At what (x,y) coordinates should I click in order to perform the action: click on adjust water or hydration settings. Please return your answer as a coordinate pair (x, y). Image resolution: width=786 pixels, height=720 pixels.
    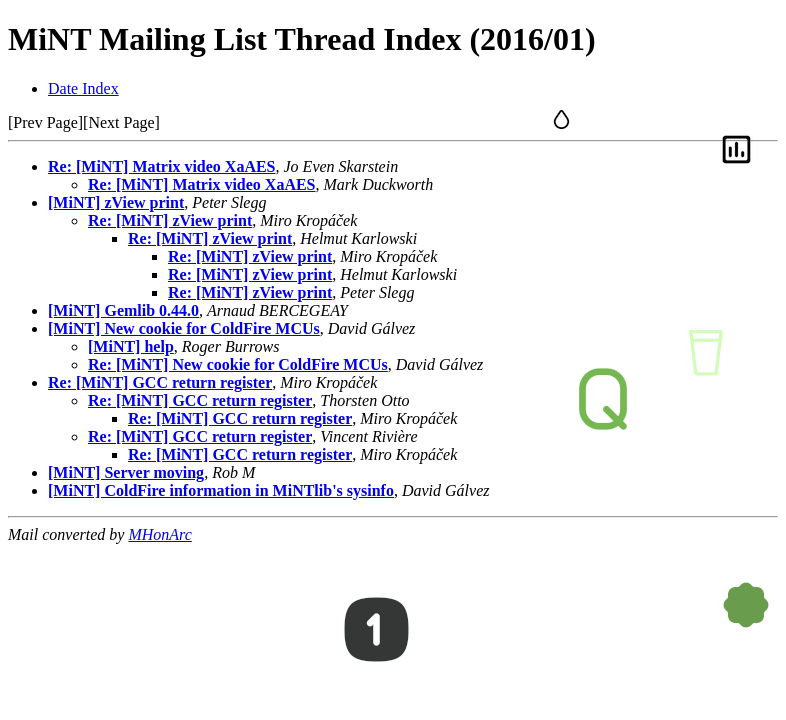
    Looking at the image, I should click on (561, 119).